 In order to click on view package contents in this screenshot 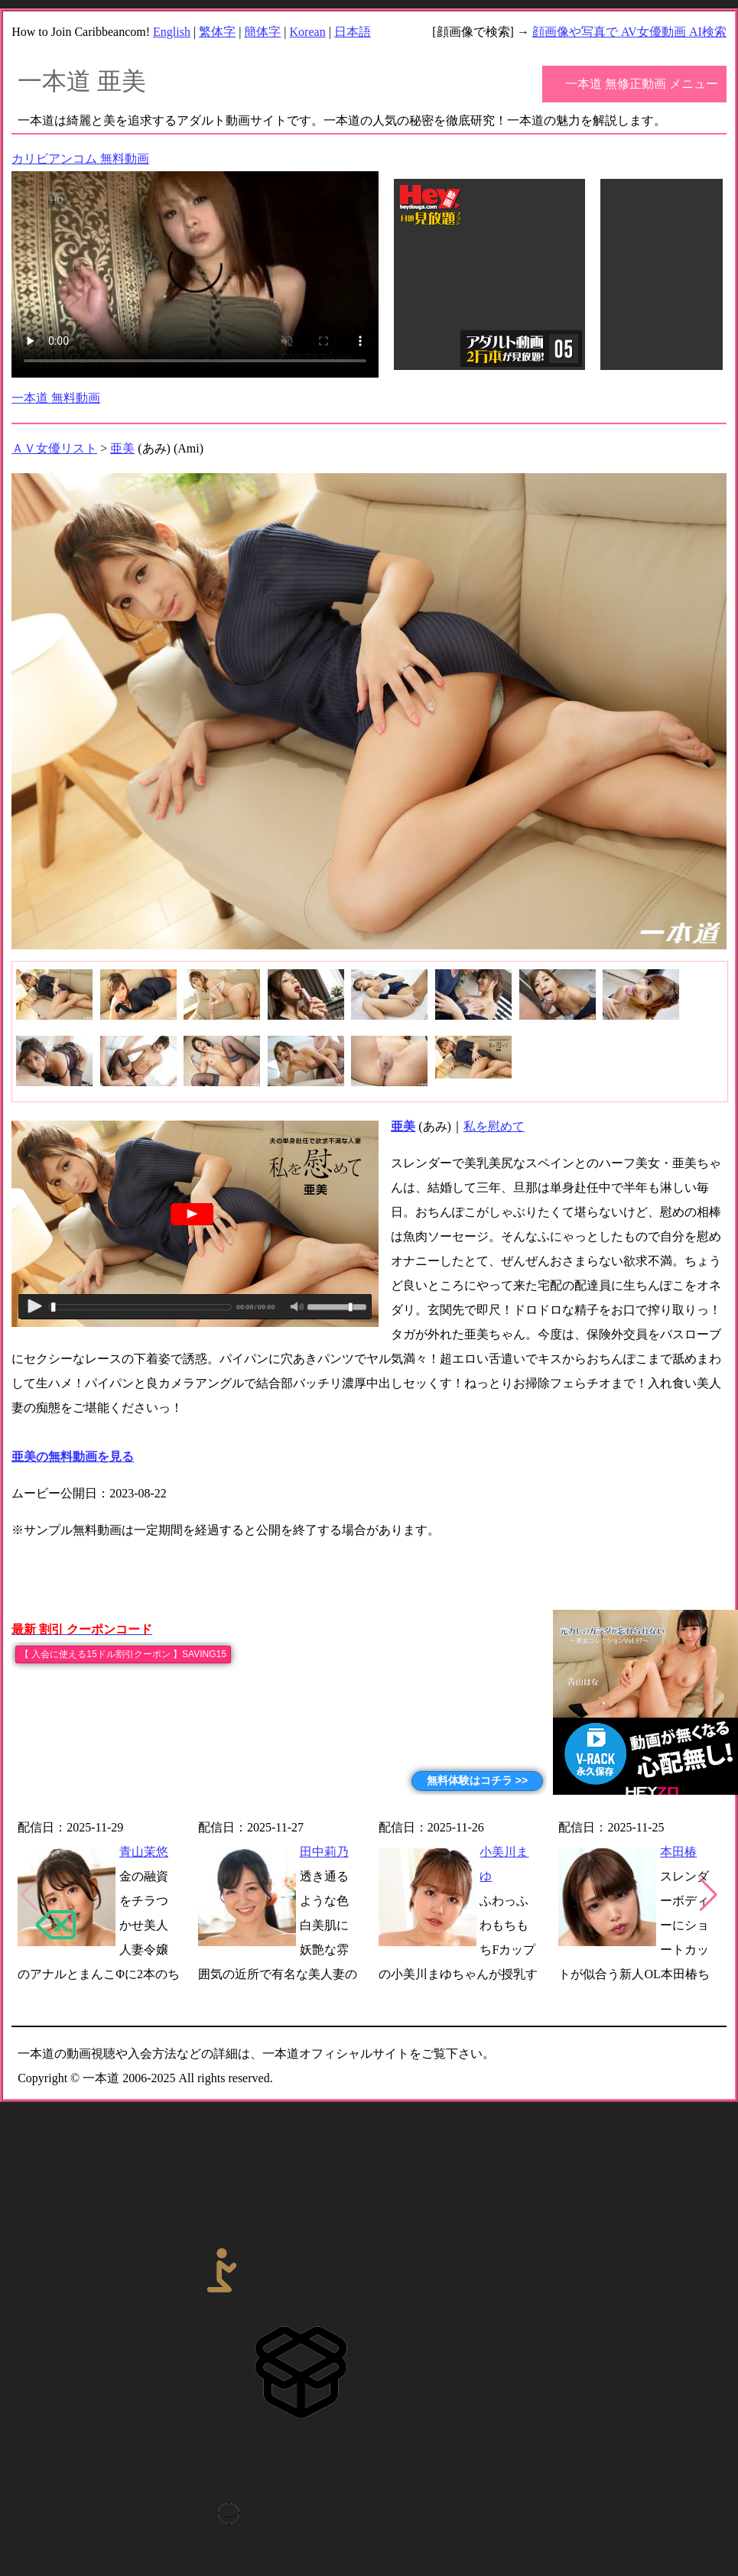, I will do `click(301, 2372)`.